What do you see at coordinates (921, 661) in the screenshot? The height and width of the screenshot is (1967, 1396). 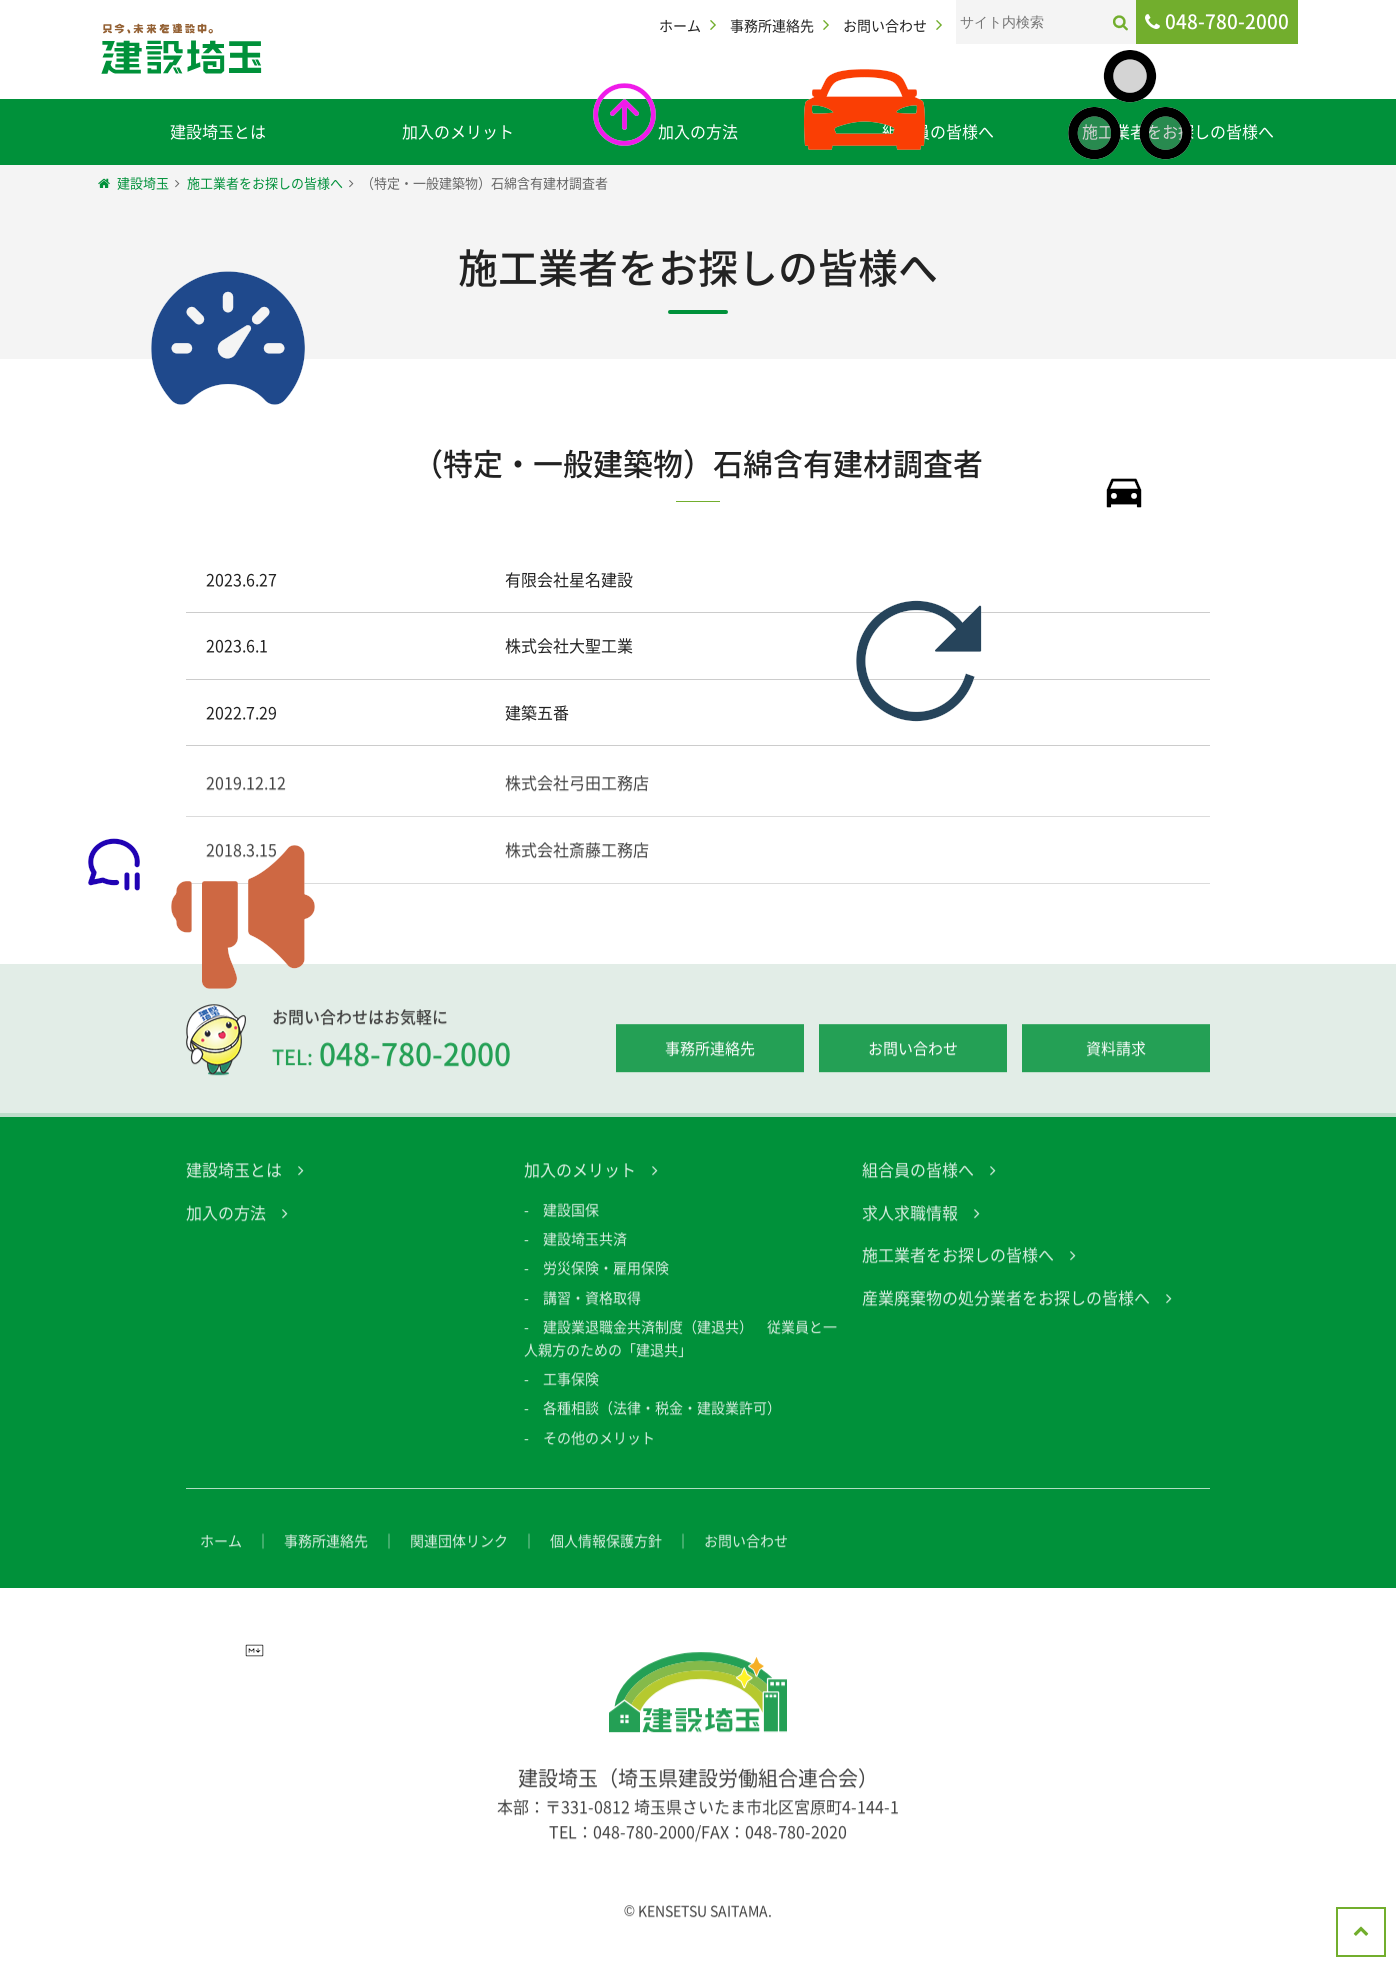 I see `reload or refresh the current page` at bounding box center [921, 661].